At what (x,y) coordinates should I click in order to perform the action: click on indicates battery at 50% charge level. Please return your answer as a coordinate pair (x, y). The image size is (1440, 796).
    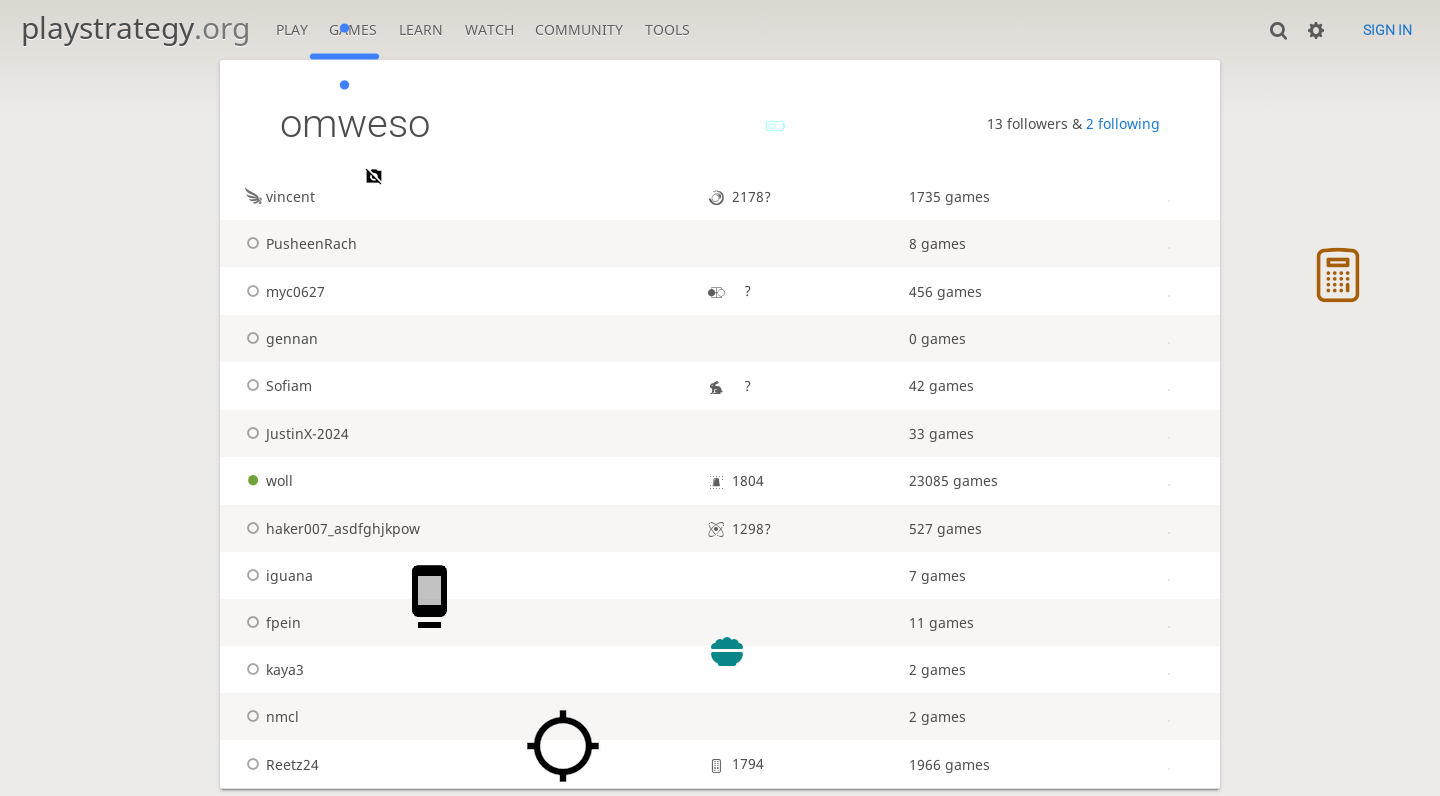
    Looking at the image, I should click on (775, 125).